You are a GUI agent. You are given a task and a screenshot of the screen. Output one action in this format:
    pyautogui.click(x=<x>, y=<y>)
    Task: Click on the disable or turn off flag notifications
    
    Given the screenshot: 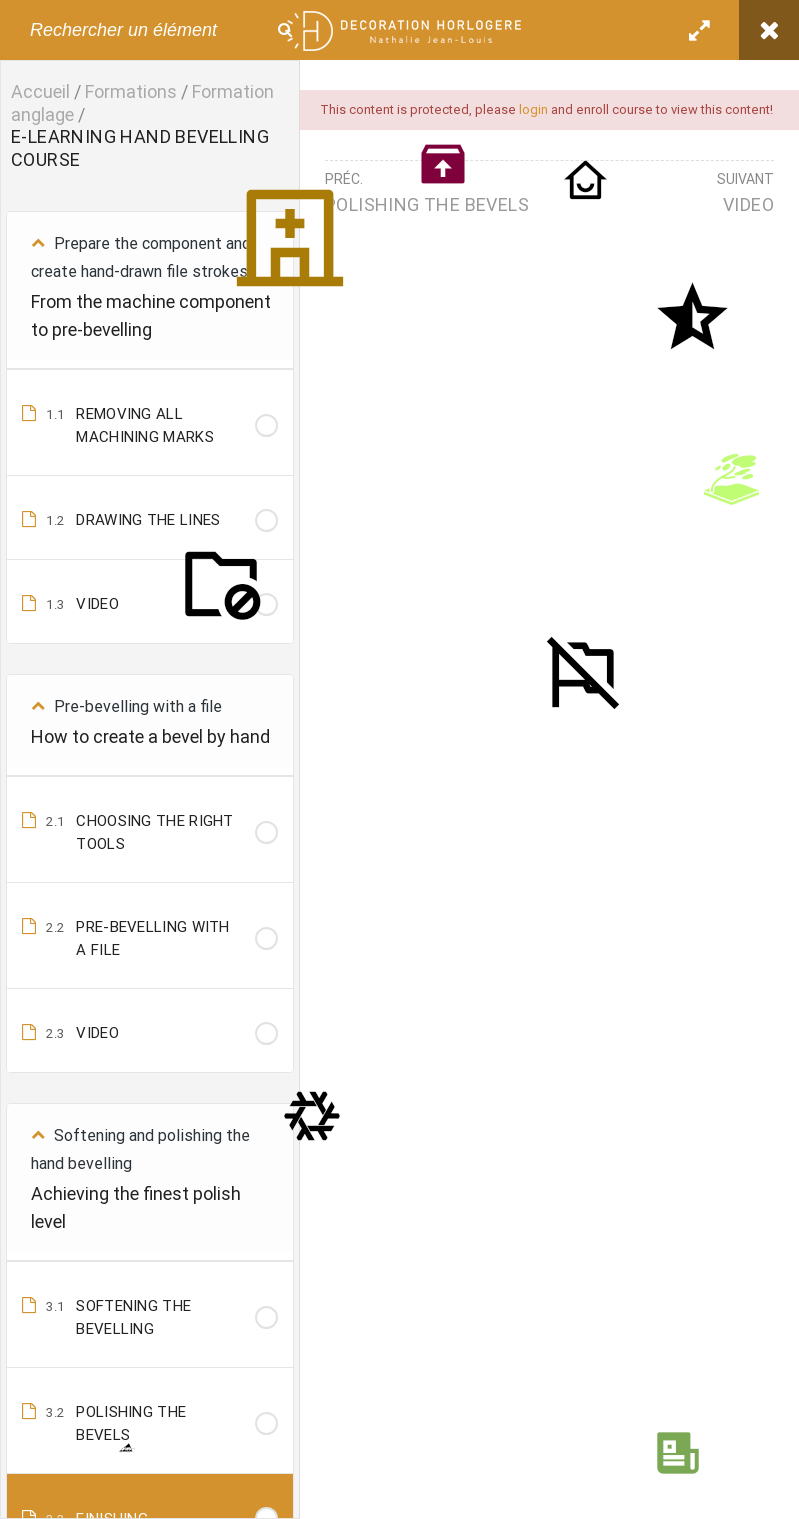 What is the action you would take?
    pyautogui.click(x=583, y=673)
    